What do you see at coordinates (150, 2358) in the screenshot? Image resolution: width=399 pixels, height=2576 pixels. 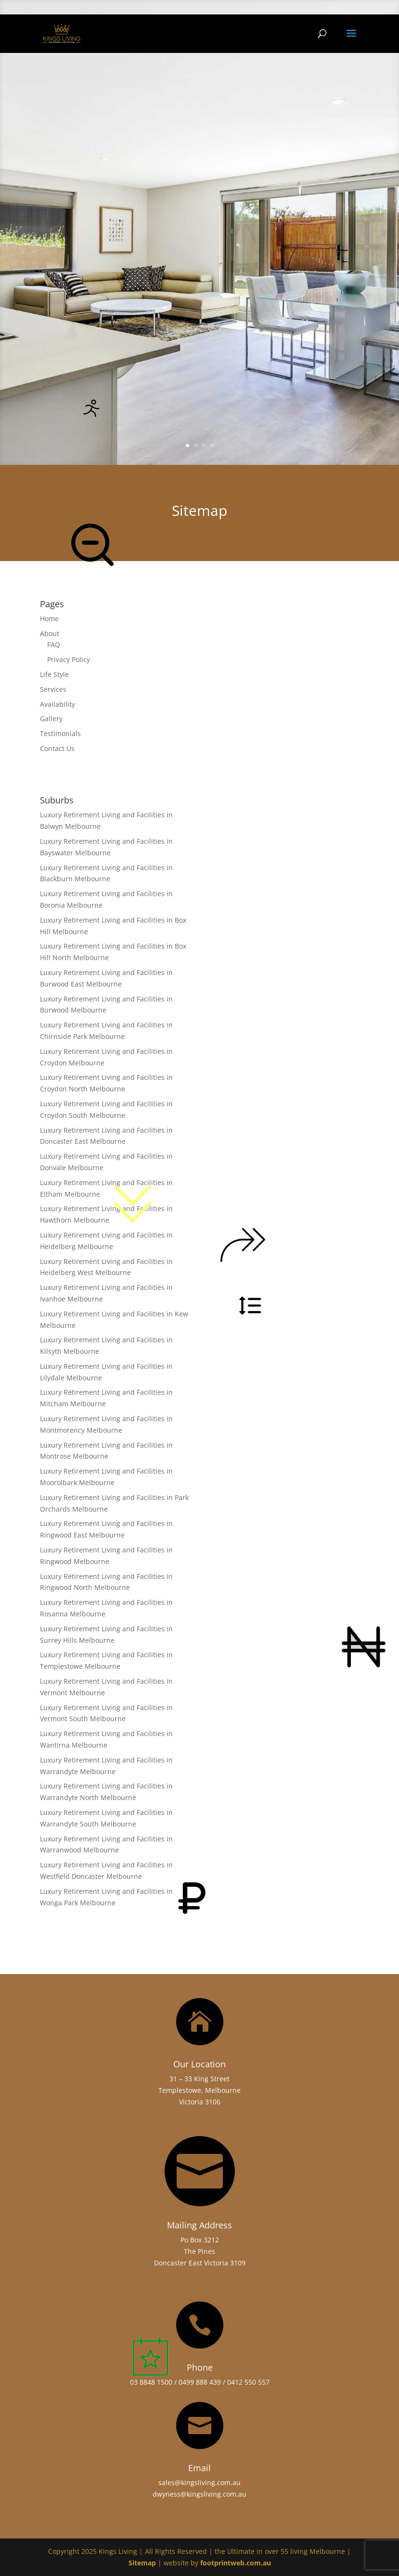 I see `view starred or favorite events` at bounding box center [150, 2358].